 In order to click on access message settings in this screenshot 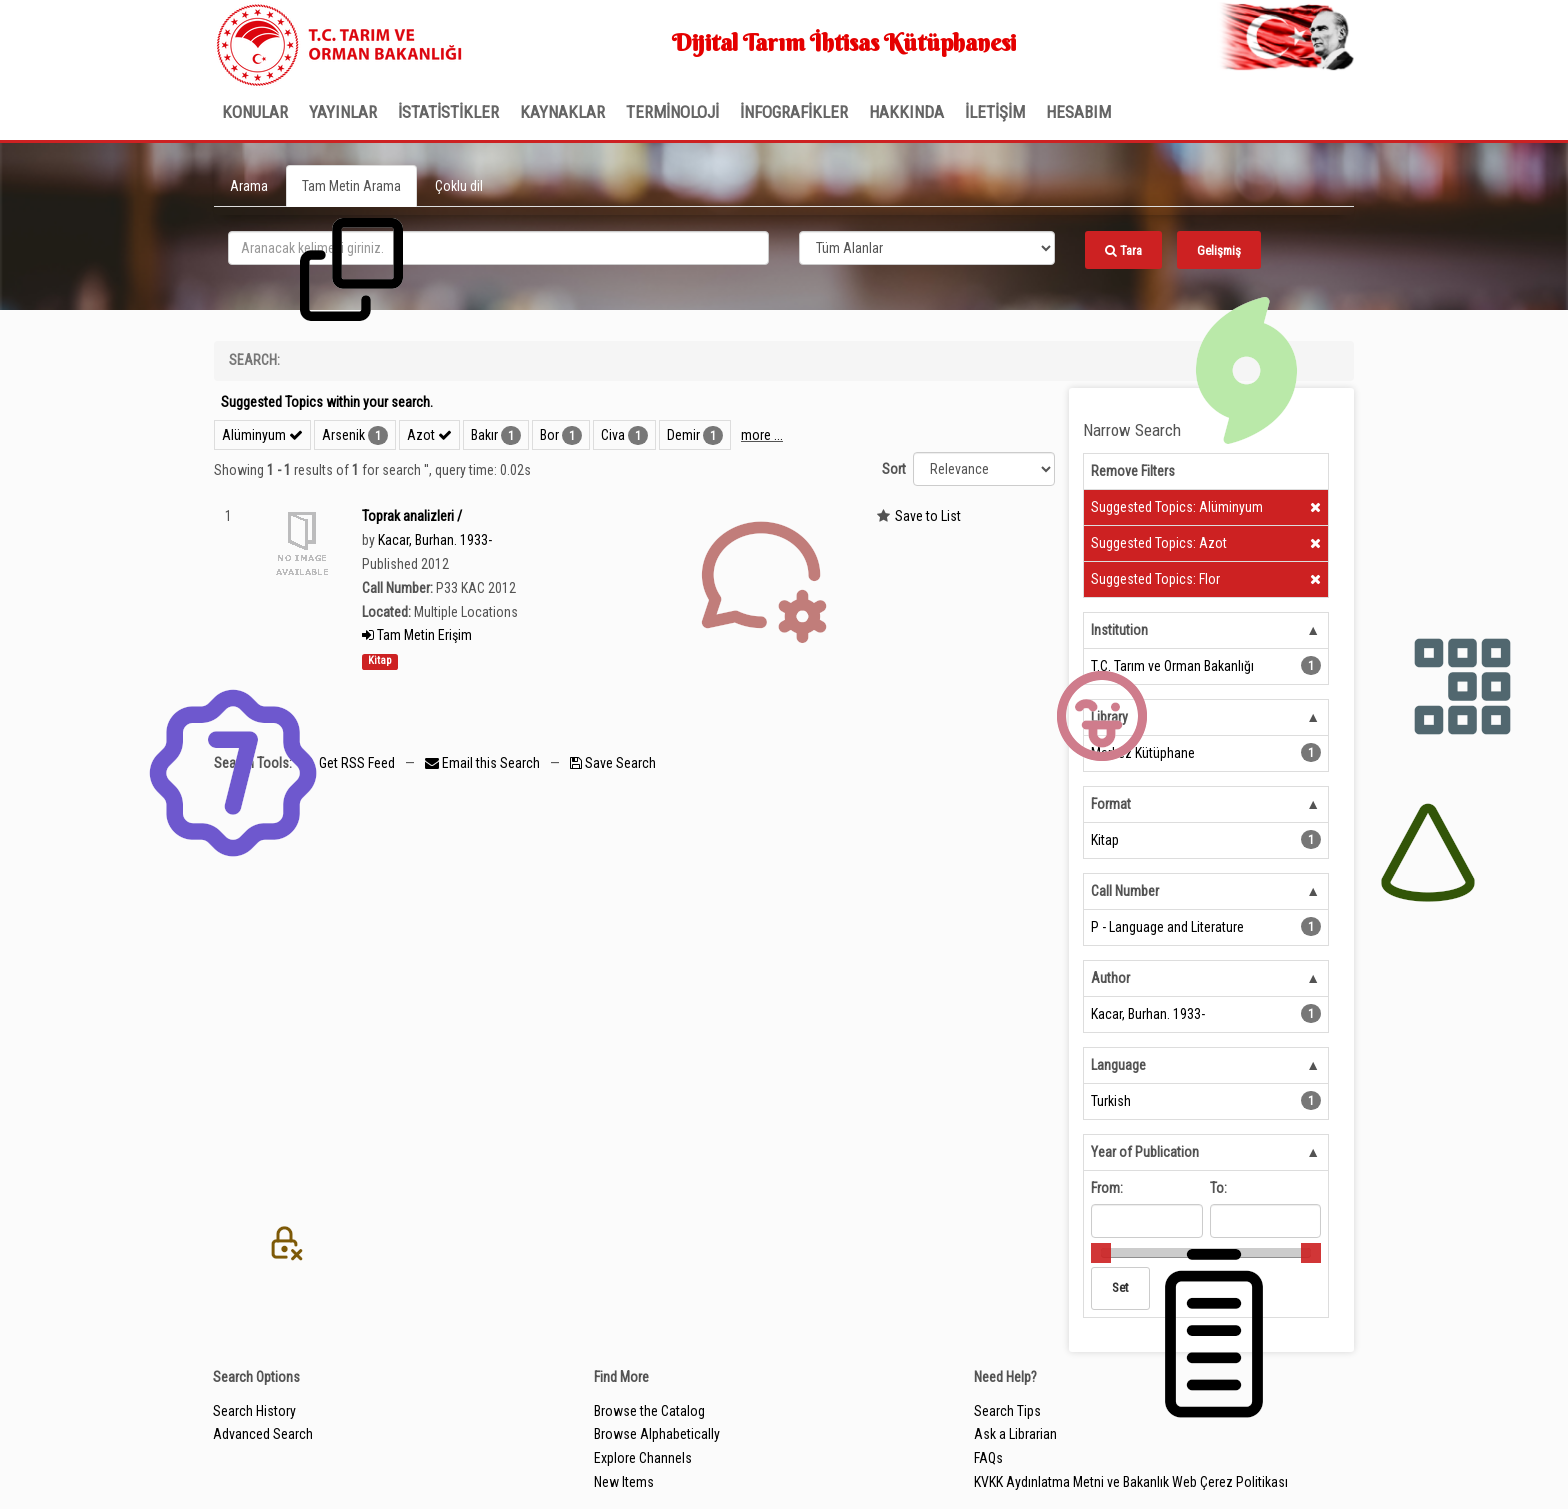, I will do `click(761, 575)`.